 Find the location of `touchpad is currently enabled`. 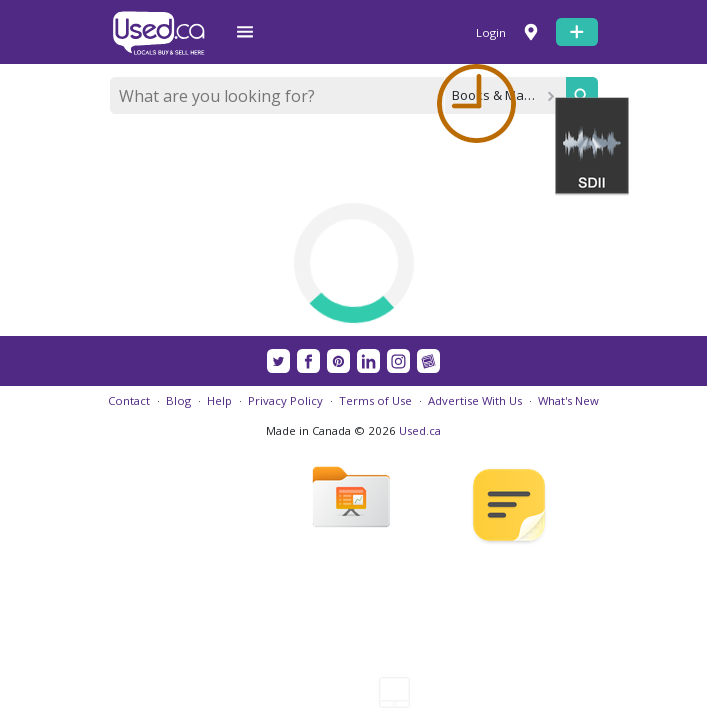

touchpad is currently enabled is located at coordinates (394, 692).